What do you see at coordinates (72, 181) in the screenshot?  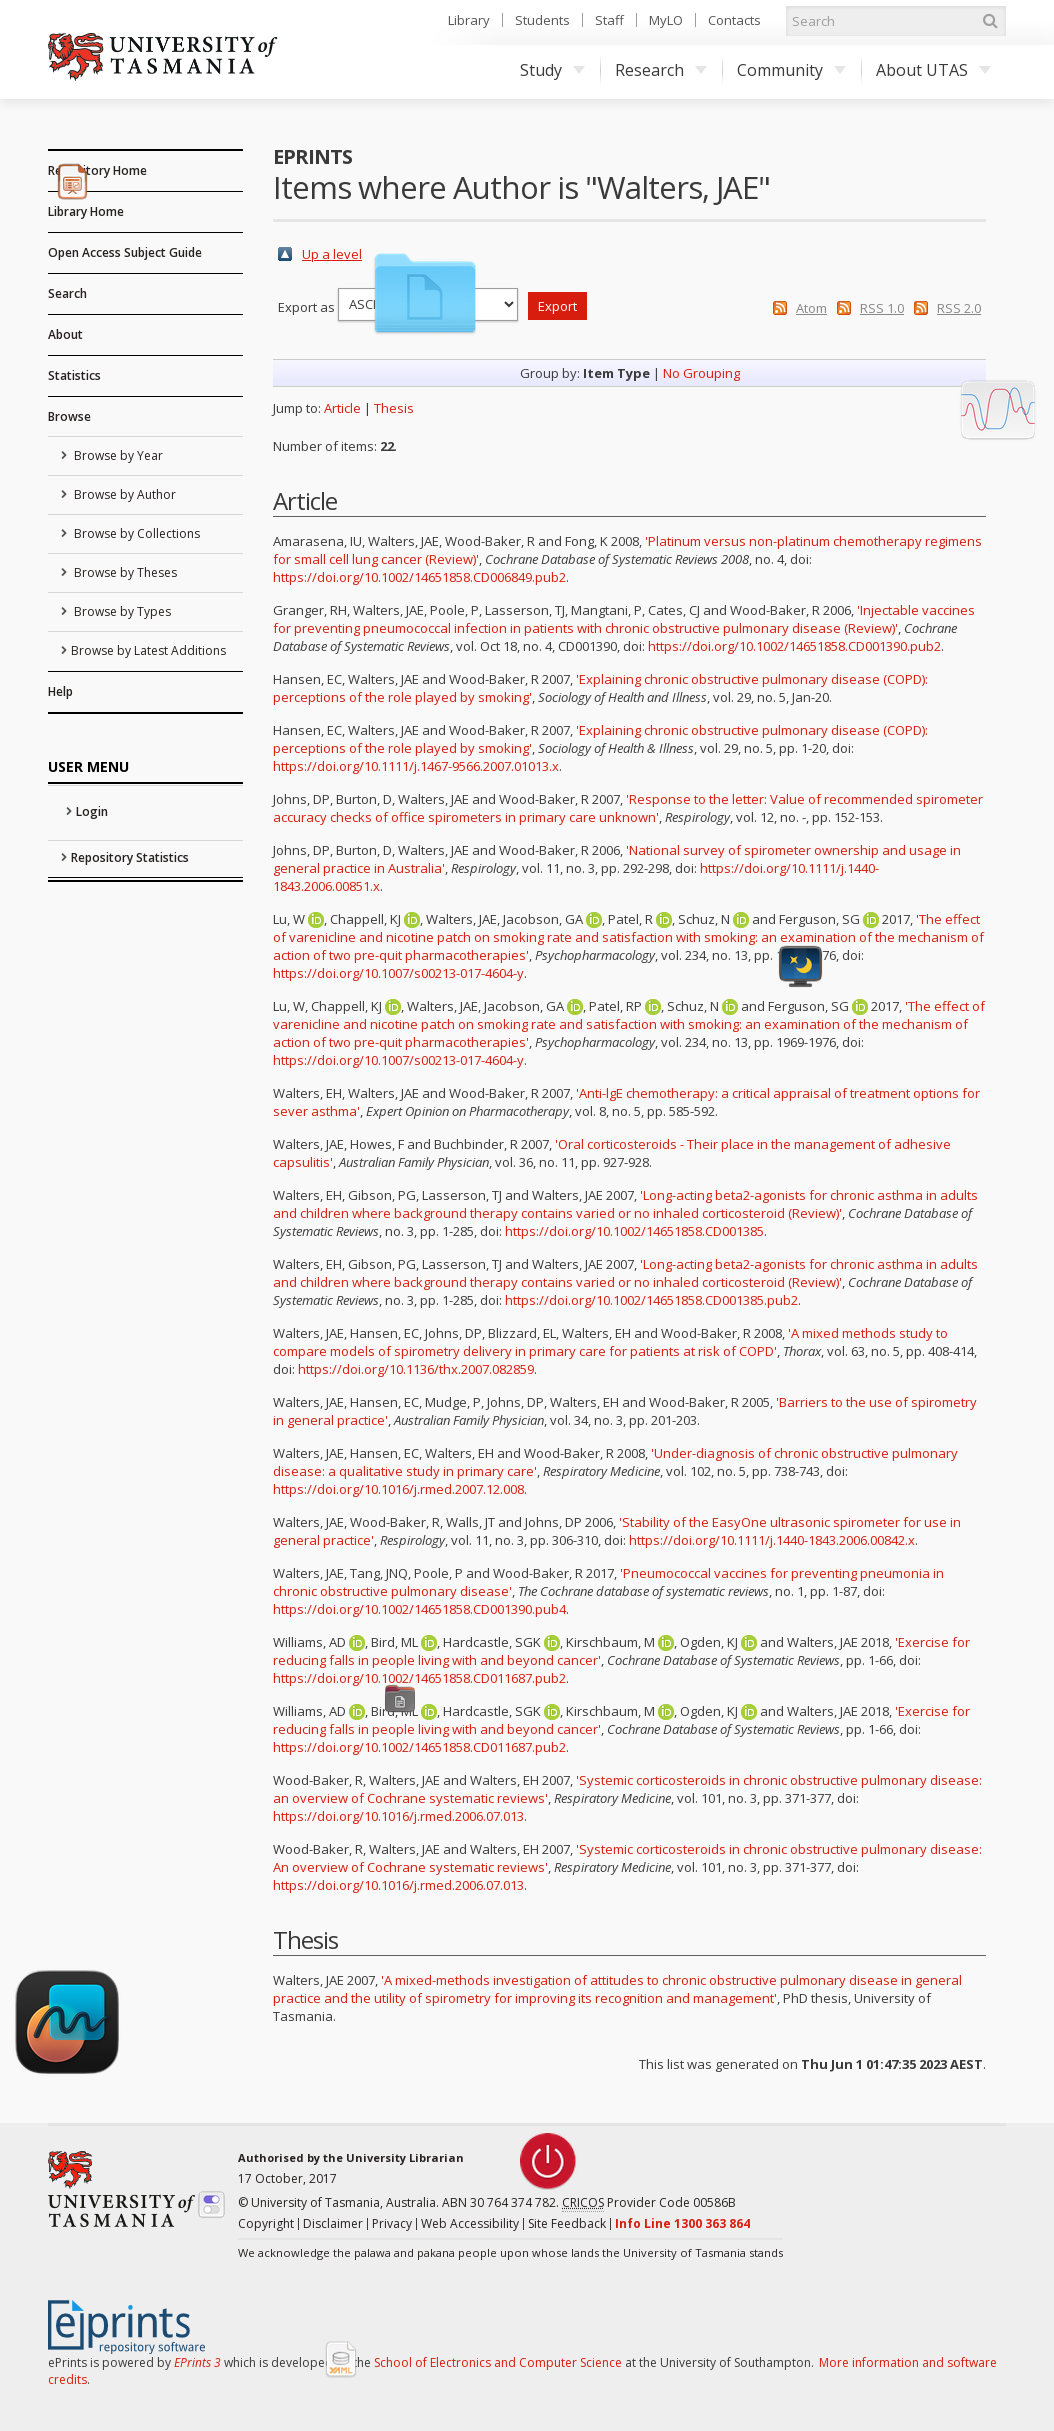 I see `open a presentation template file` at bounding box center [72, 181].